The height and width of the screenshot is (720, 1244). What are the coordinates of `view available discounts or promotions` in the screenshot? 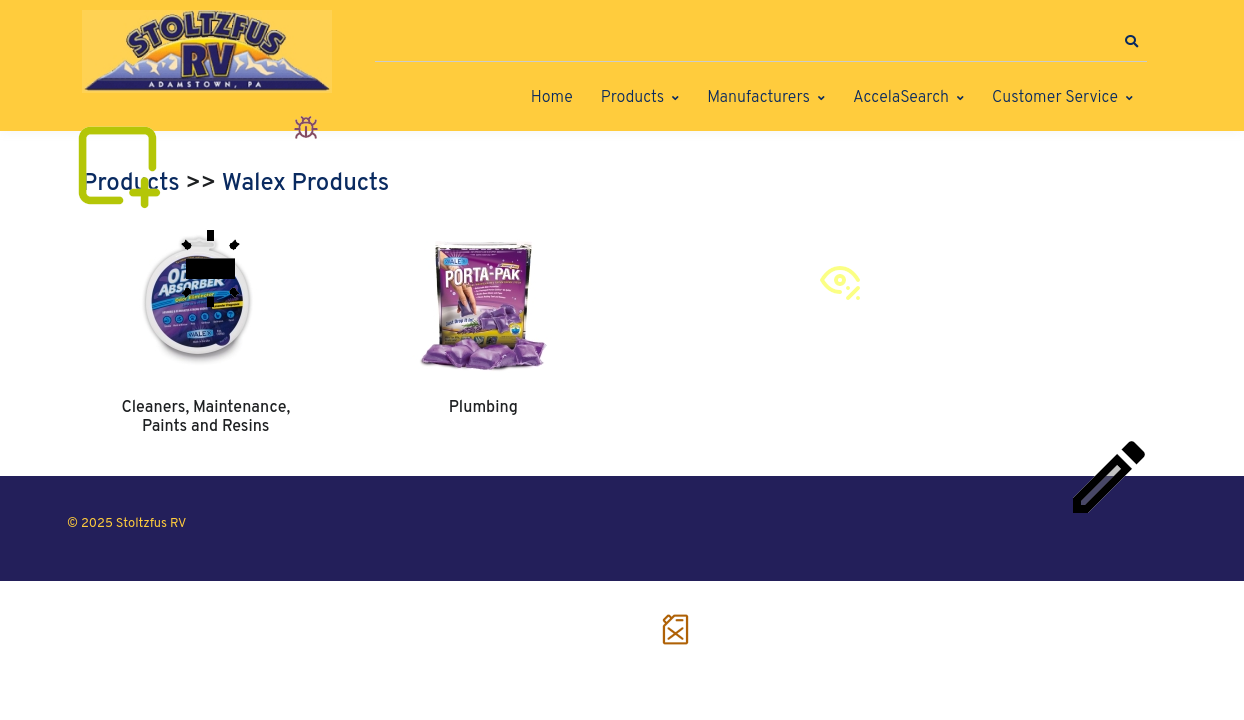 It's located at (840, 280).